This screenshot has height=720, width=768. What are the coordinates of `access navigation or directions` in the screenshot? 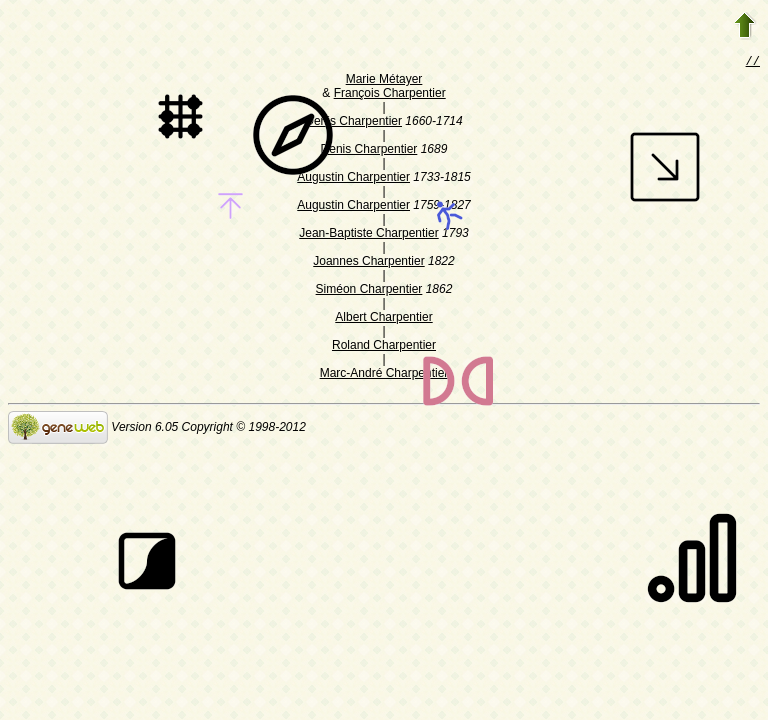 It's located at (293, 135).